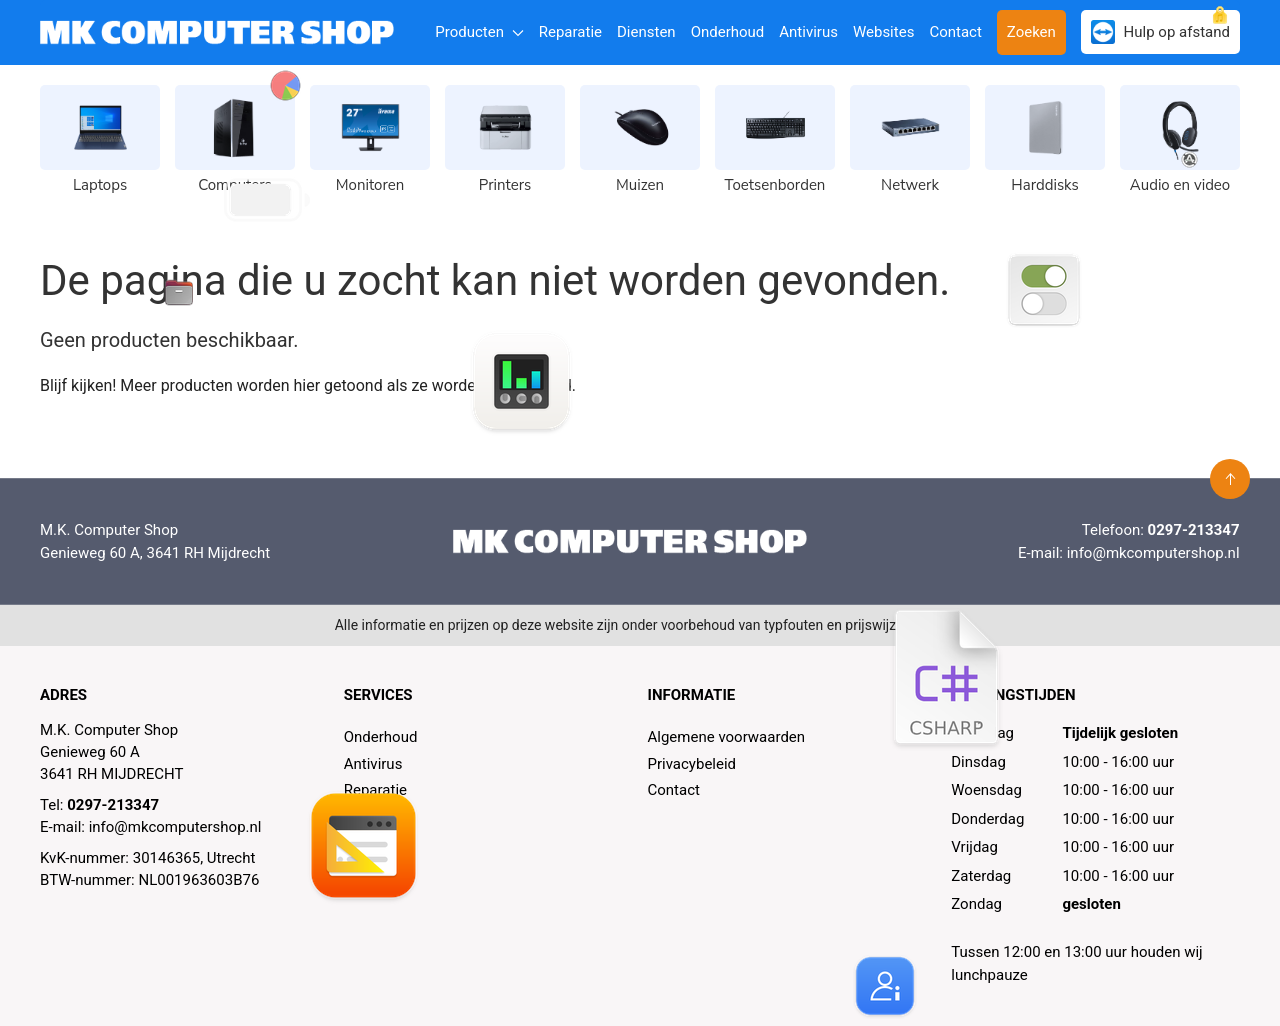 This screenshot has height=1026, width=1280. What do you see at coordinates (267, 200) in the screenshot?
I see `indicates battery is at 90% charge` at bounding box center [267, 200].